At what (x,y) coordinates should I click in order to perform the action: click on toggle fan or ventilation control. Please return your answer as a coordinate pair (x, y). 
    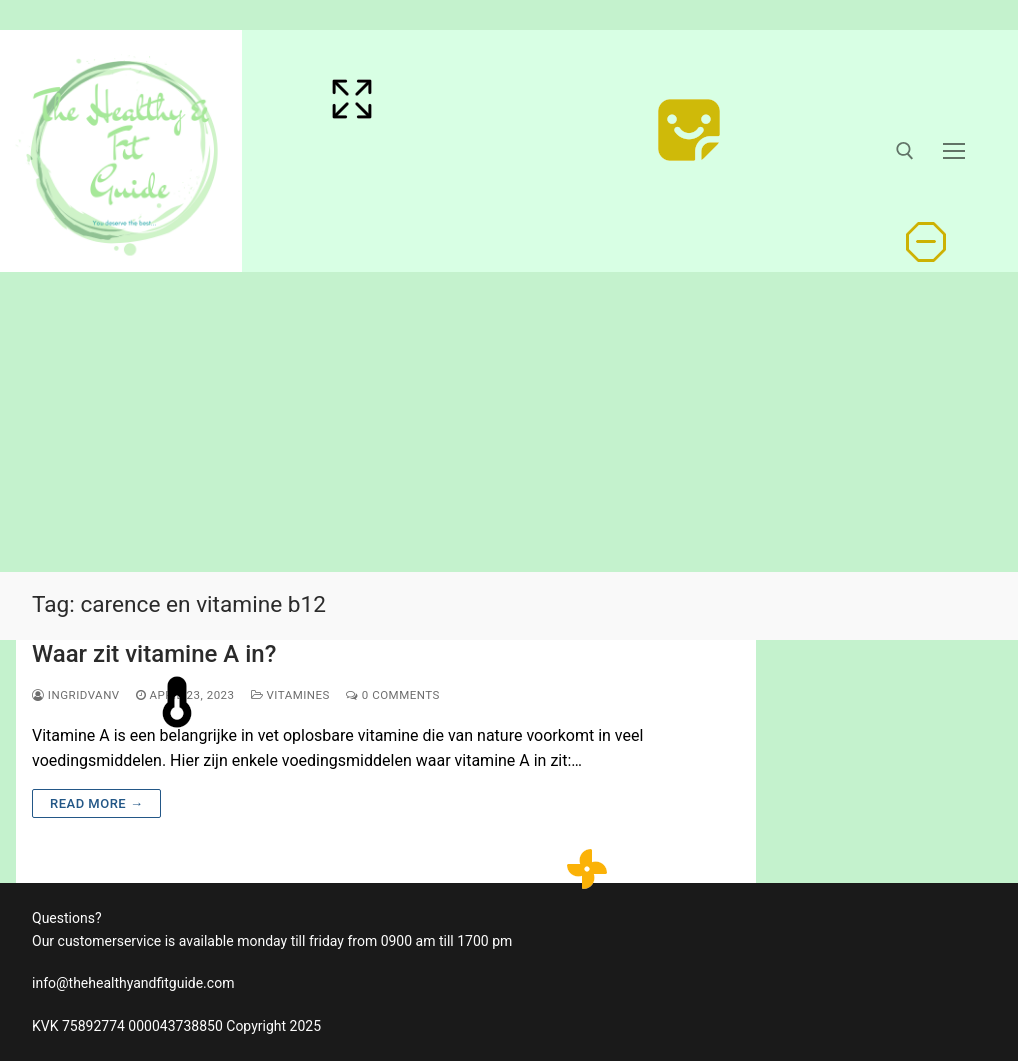
    Looking at the image, I should click on (587, 869).